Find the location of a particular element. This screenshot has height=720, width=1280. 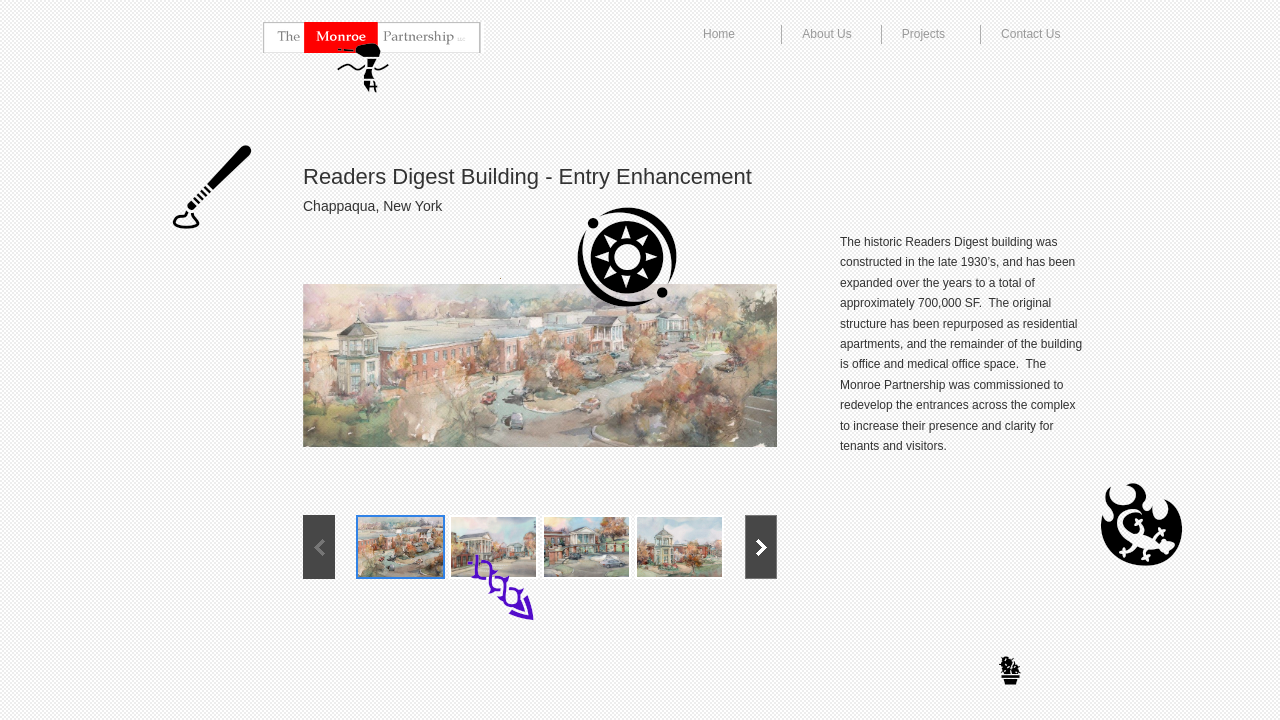

view satellite or orbital tracking features is located at coordinates (626, 257).